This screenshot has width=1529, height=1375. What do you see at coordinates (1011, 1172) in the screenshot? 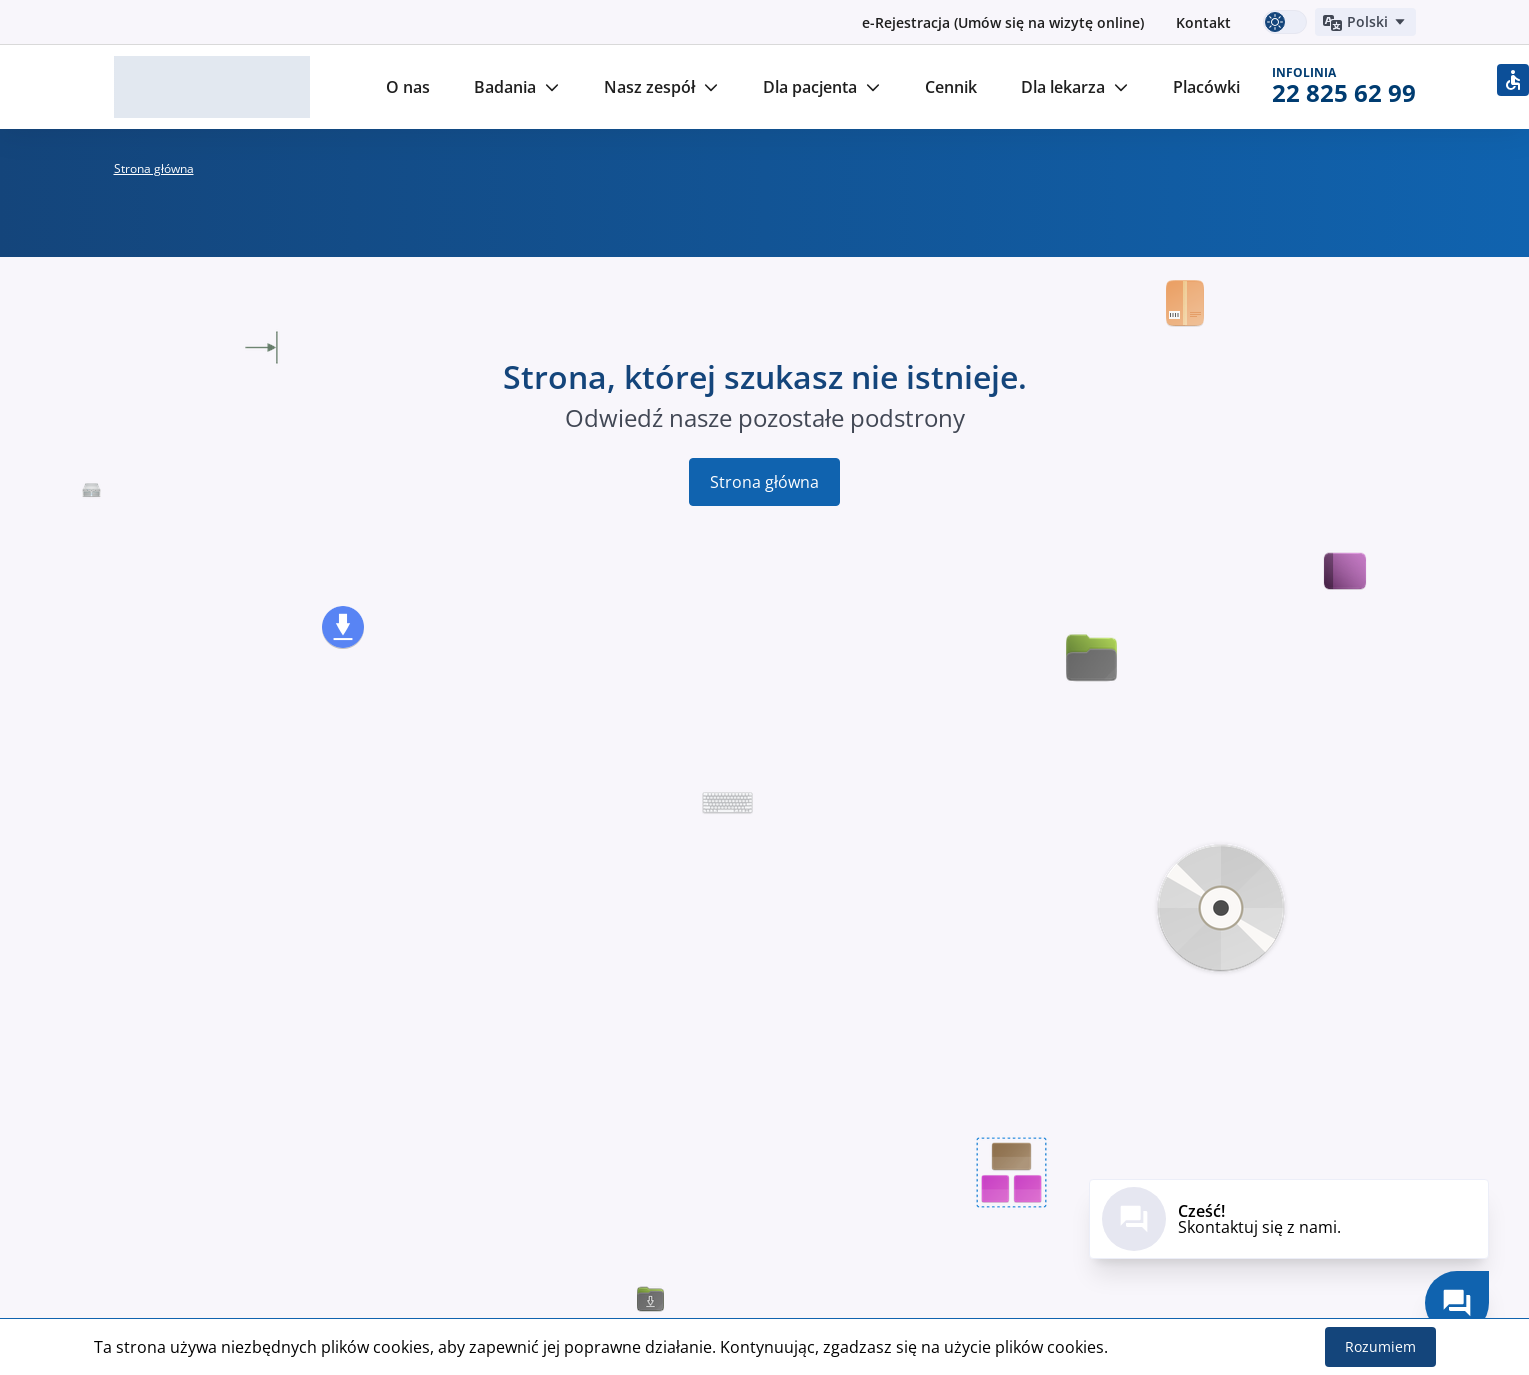
I see `select all items in the current view` at bounding box center [1011, 1172].